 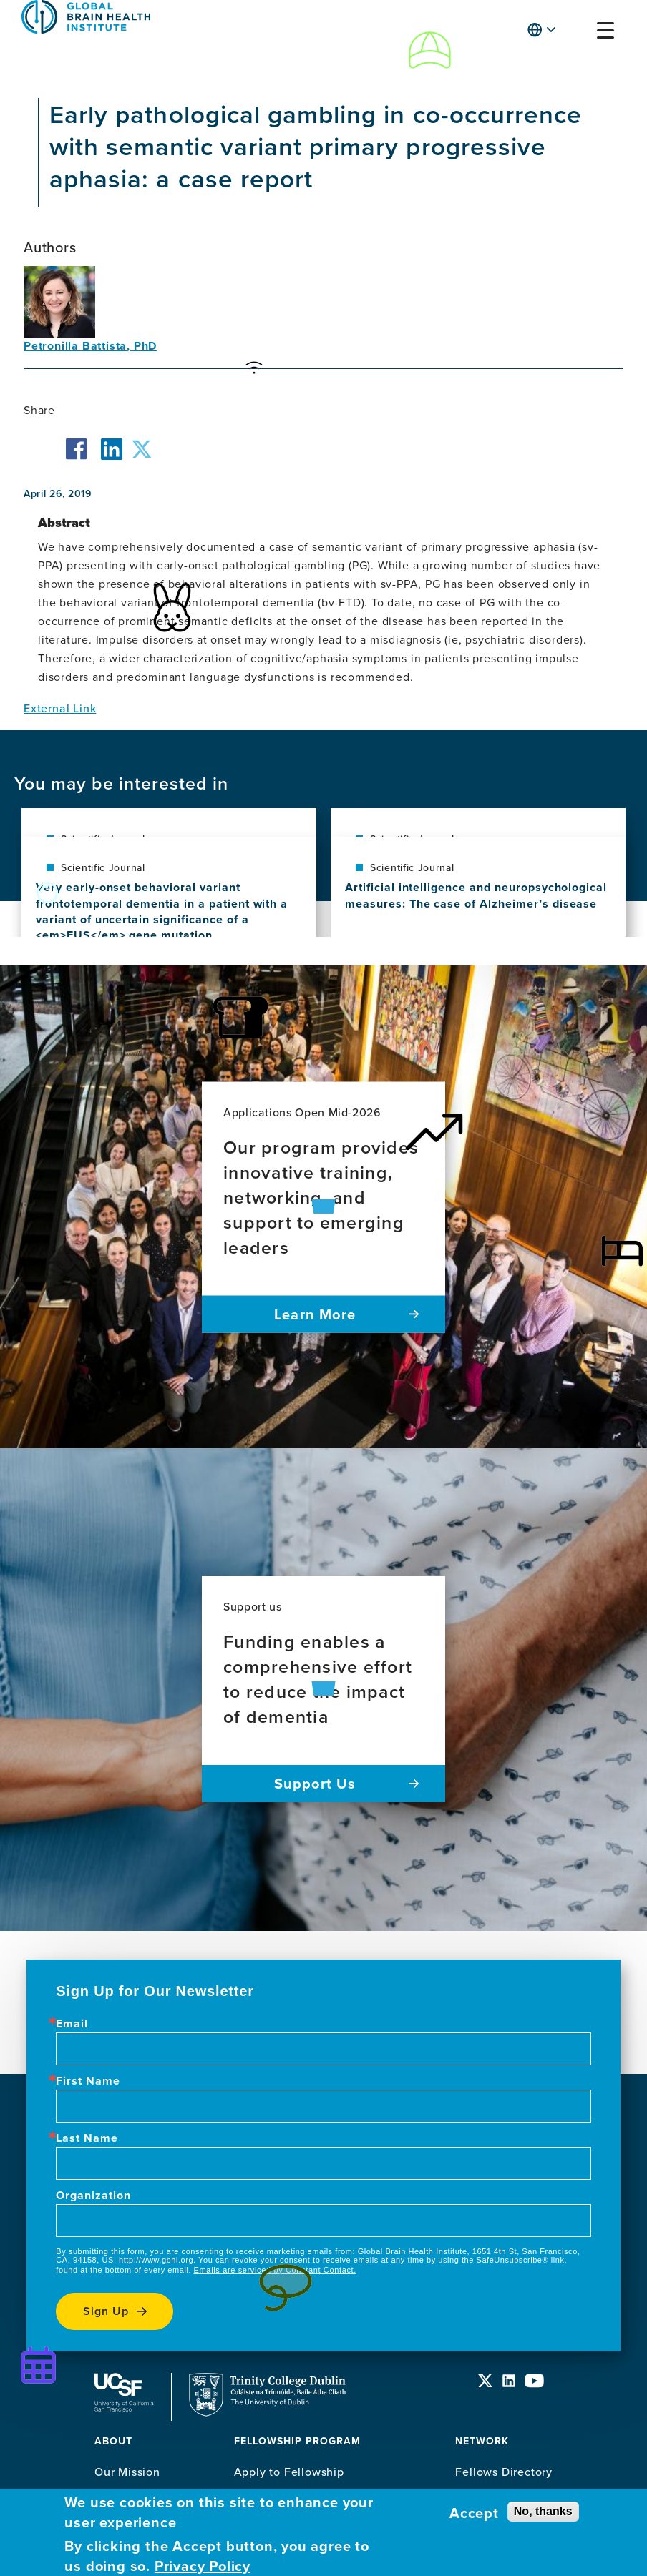 I want to click on apply inner shadow effect to top-left corner, so click(x=47, y=893).